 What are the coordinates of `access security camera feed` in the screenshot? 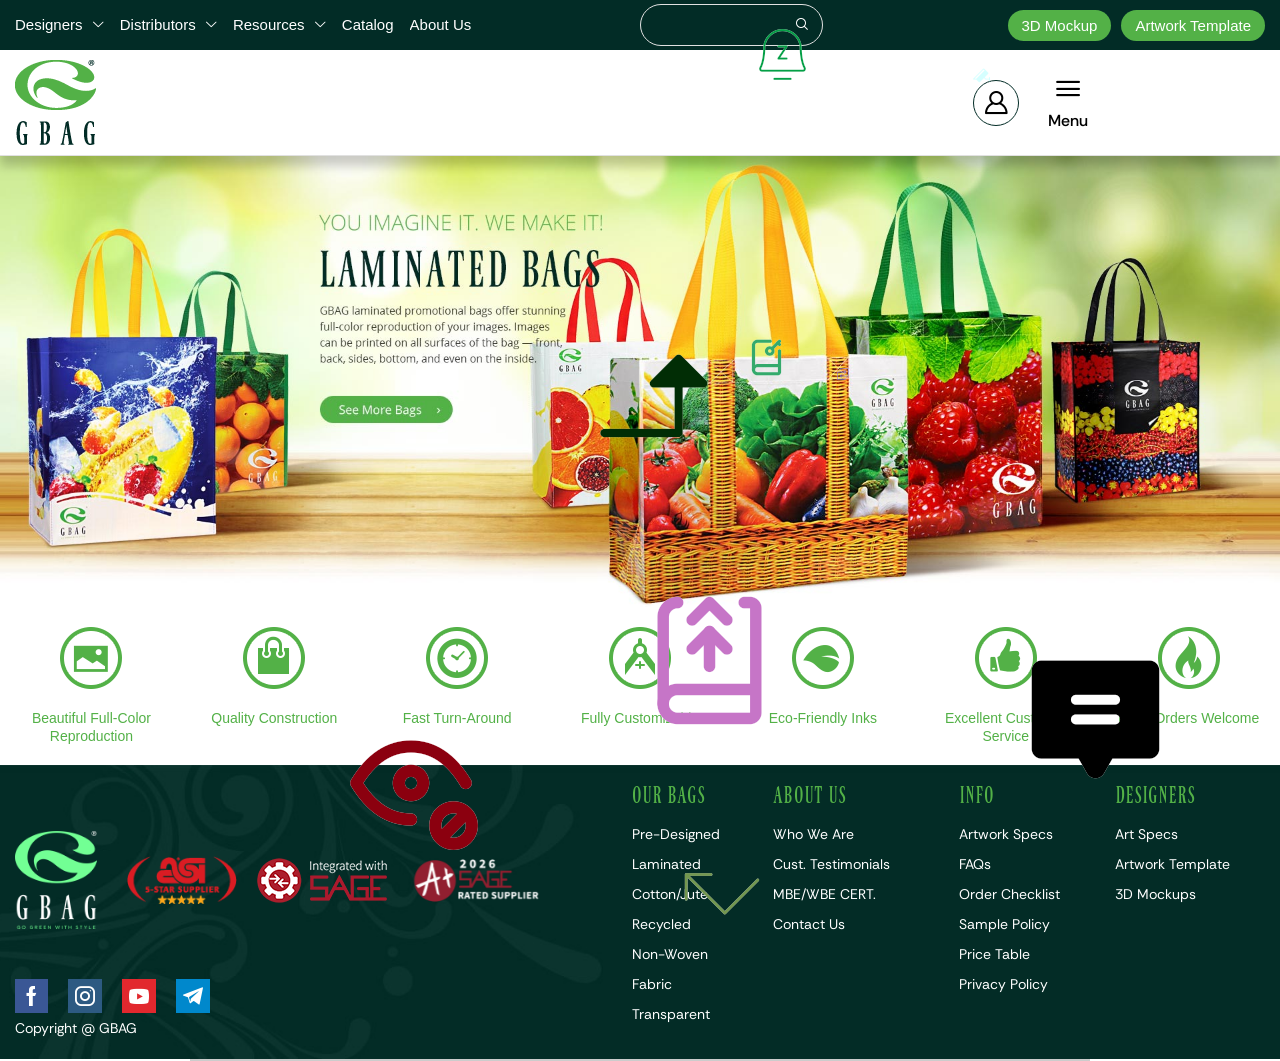 It's located at (981, 76).